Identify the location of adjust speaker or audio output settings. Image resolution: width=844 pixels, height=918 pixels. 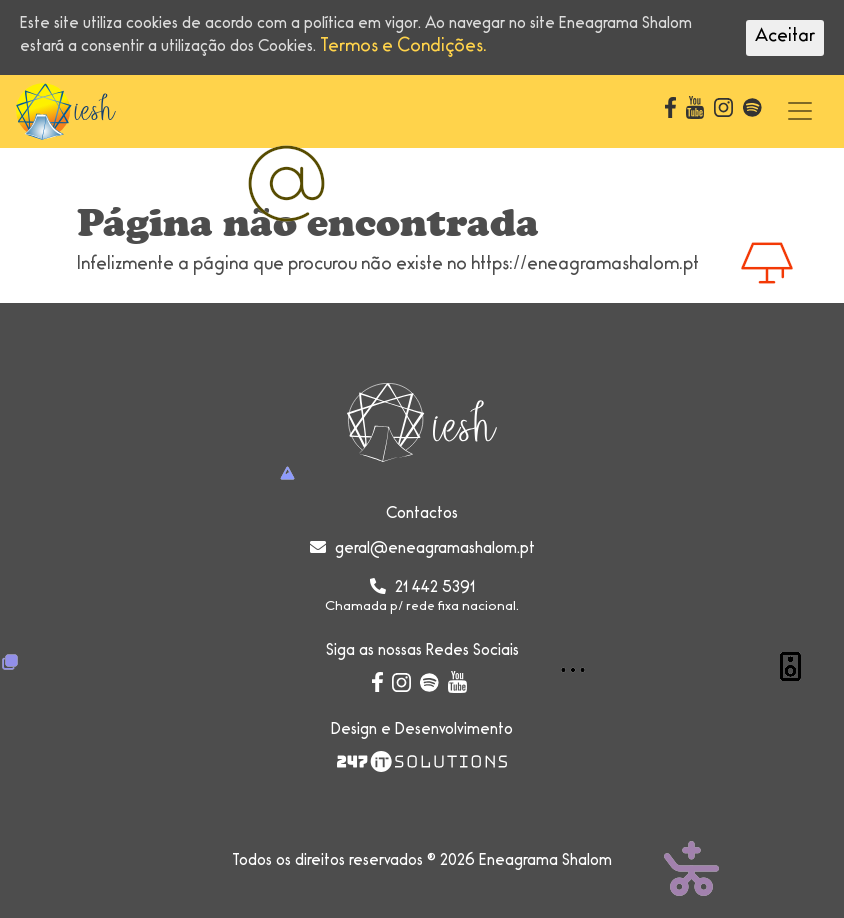
(790, 666).